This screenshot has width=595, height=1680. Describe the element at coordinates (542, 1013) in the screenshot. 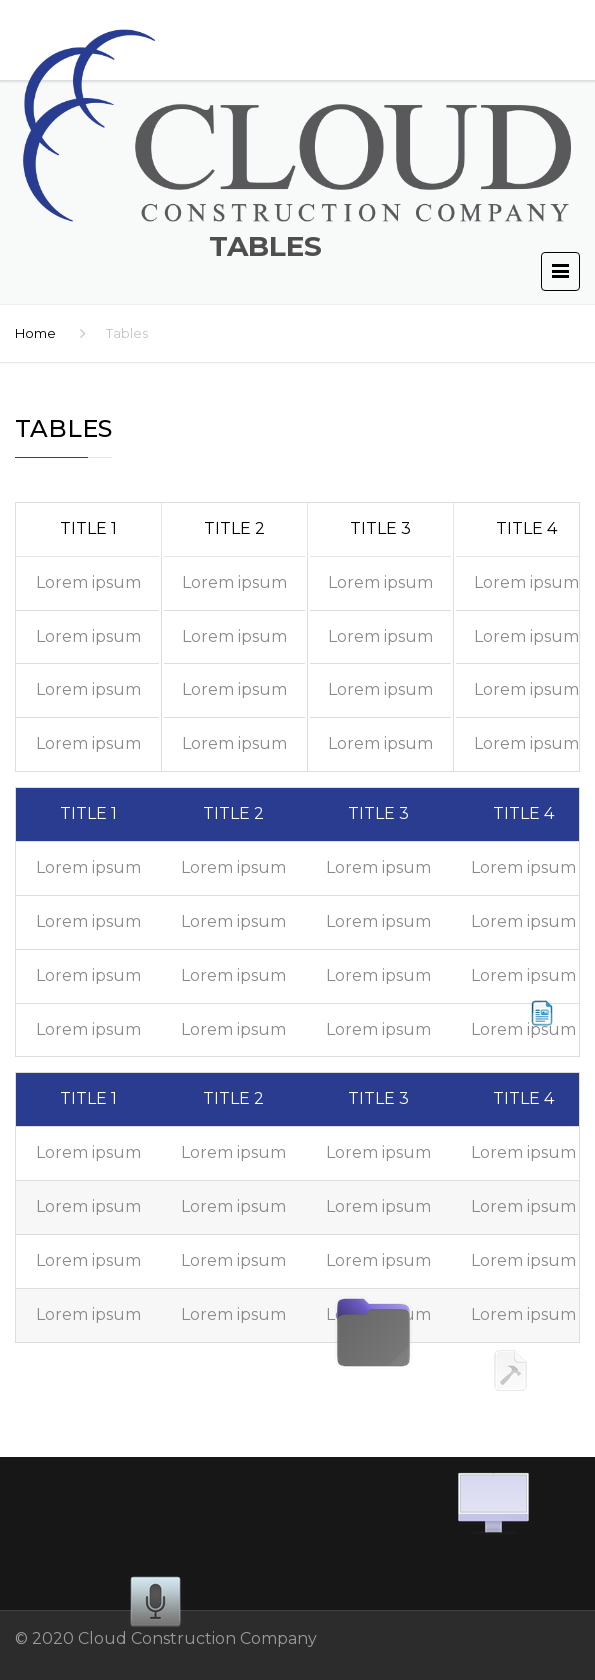

I see `libreoffice writer document template file` at that location.